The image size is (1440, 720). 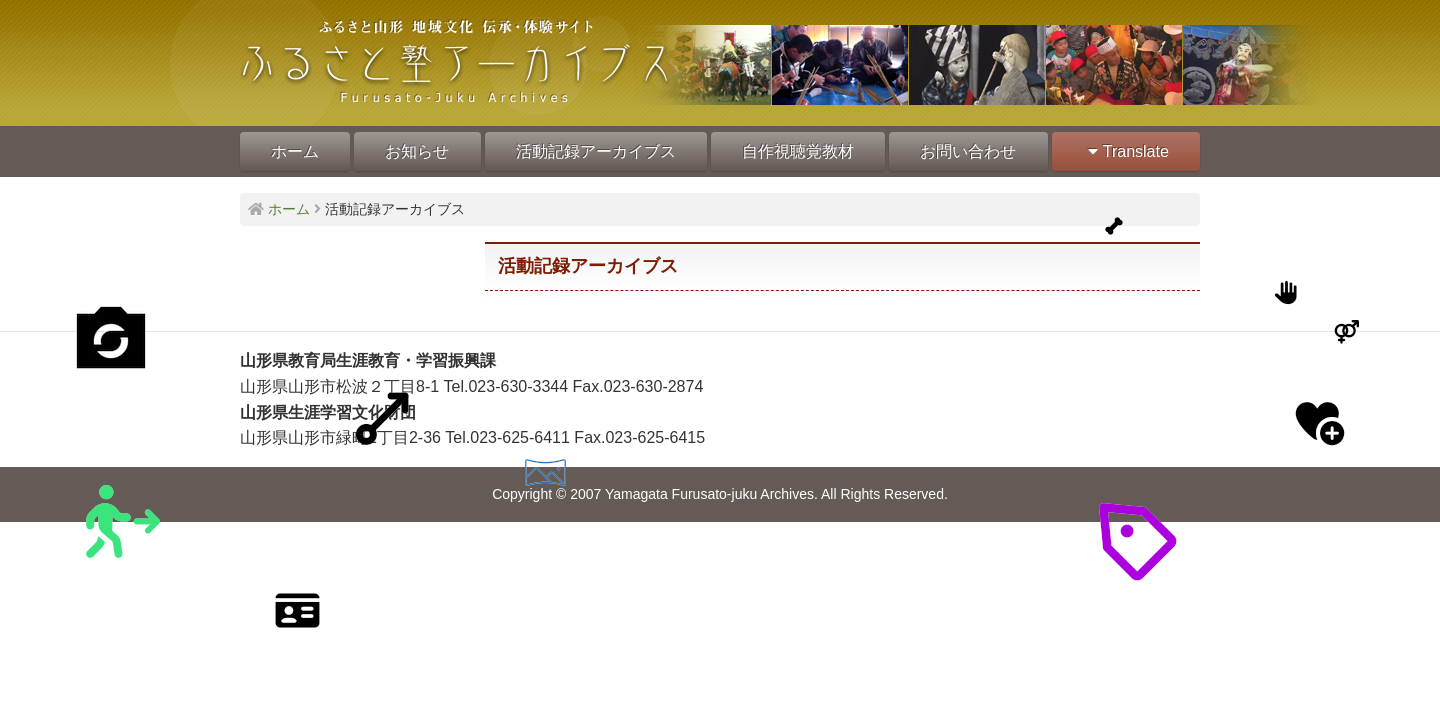 I want to click on open link in new tab or window, so click(x=384, y=417).